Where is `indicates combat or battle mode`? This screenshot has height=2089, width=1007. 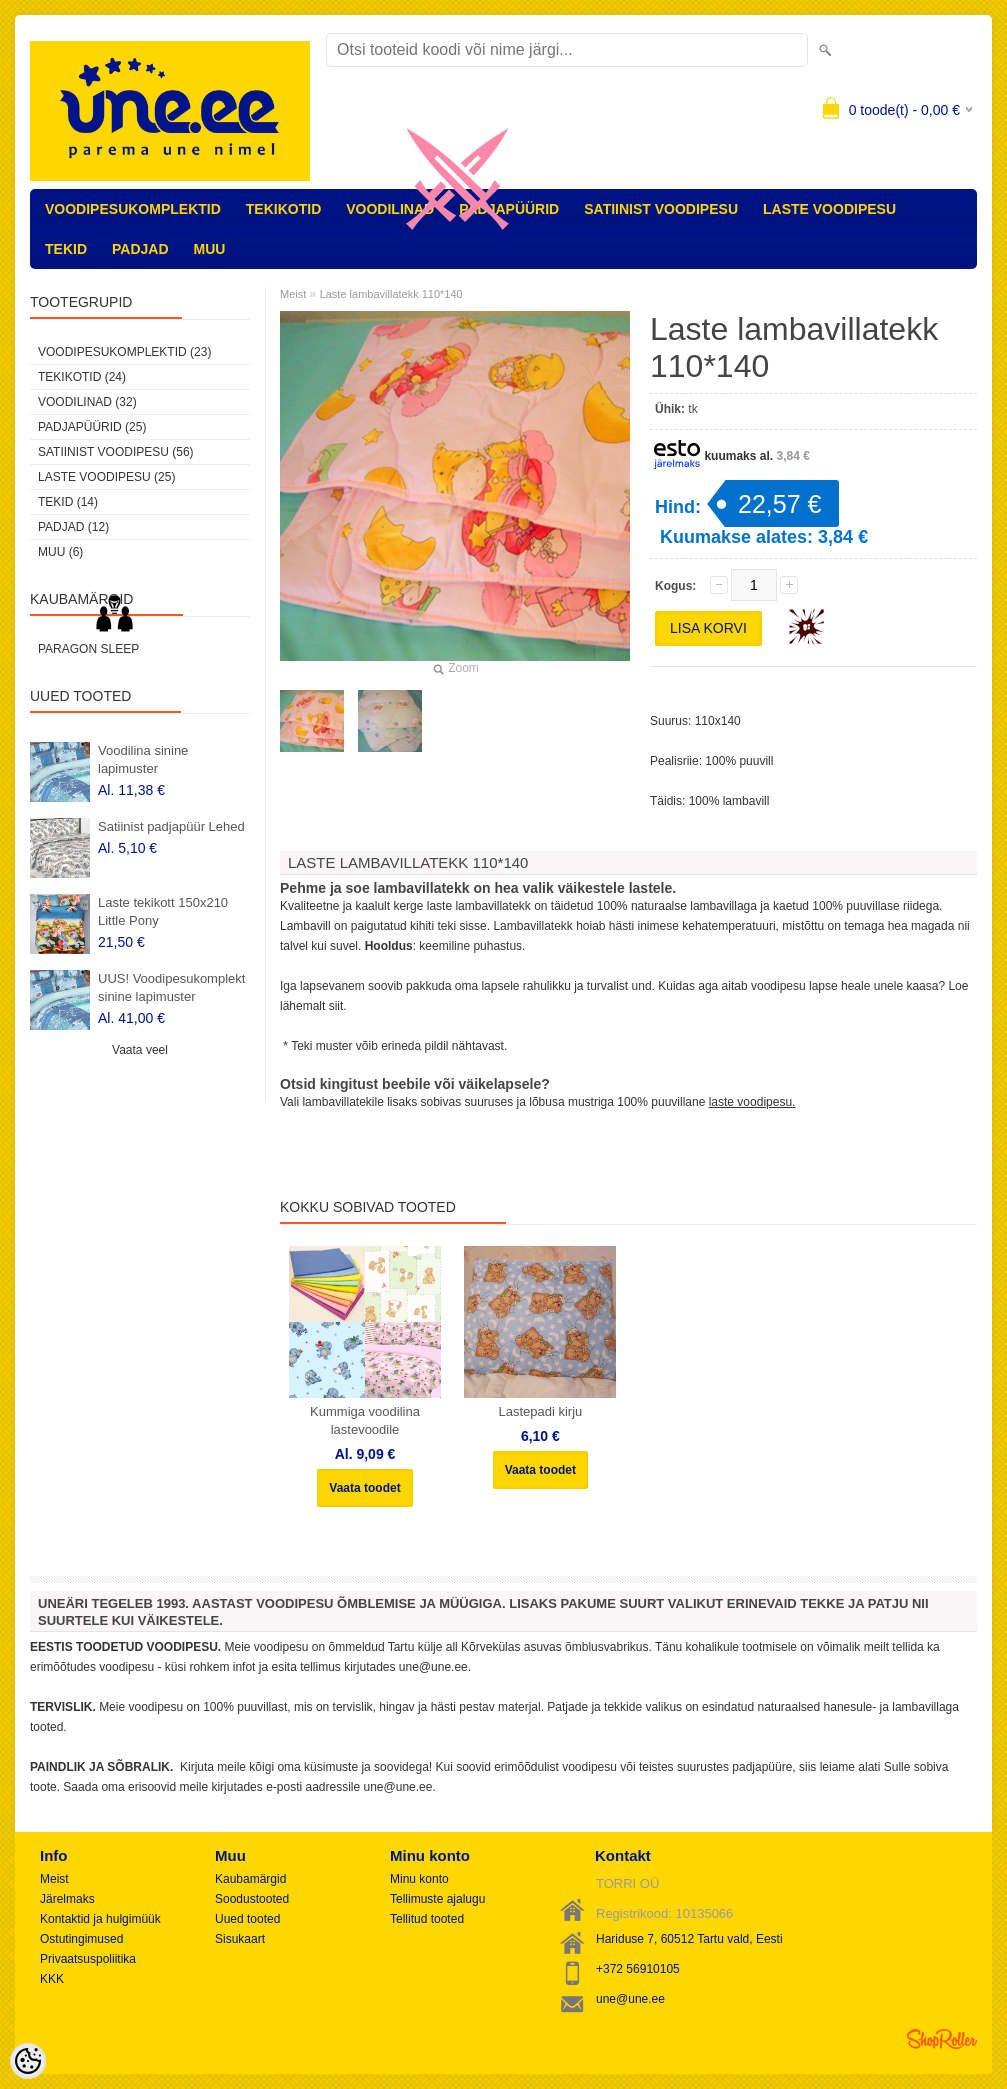
indicates combat or battle mode is located at coordinates (457, 180).